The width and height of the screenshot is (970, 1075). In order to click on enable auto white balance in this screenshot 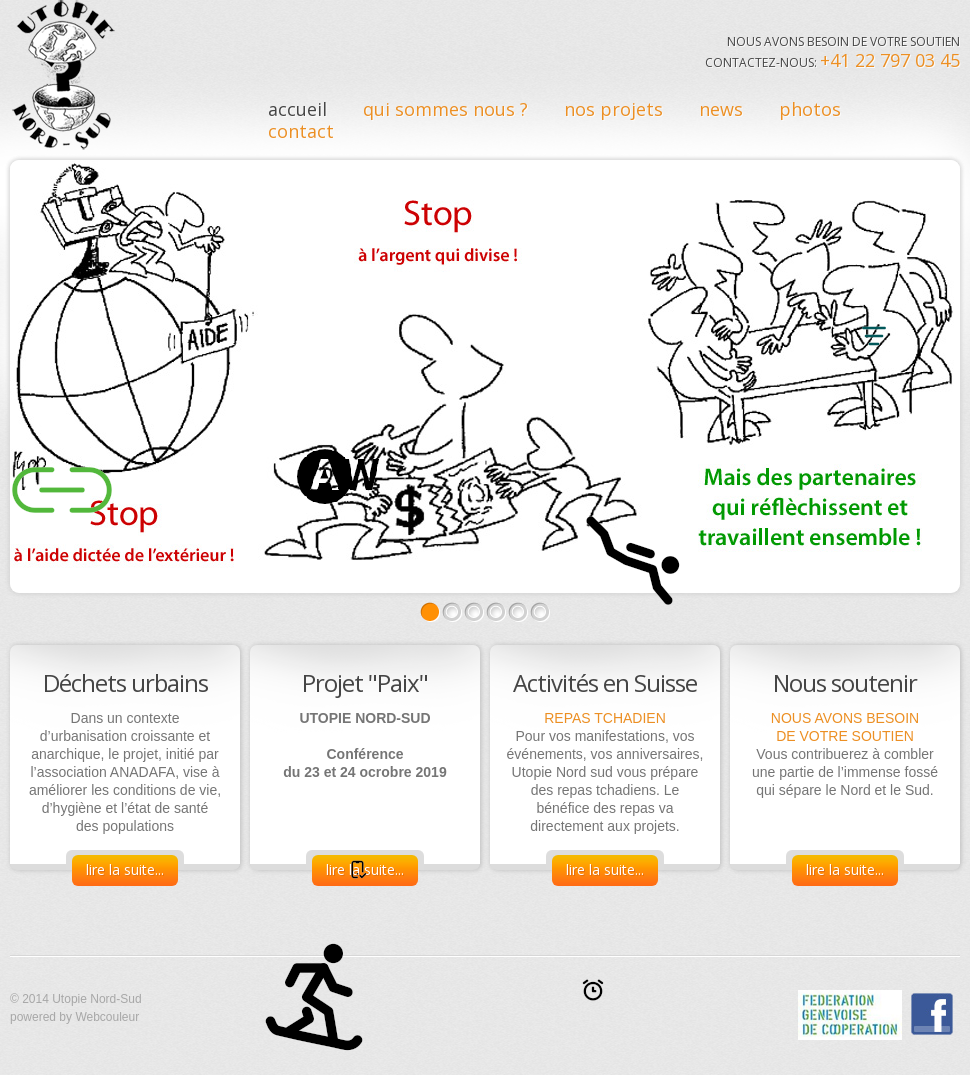, I will do `click(338, 476)`.